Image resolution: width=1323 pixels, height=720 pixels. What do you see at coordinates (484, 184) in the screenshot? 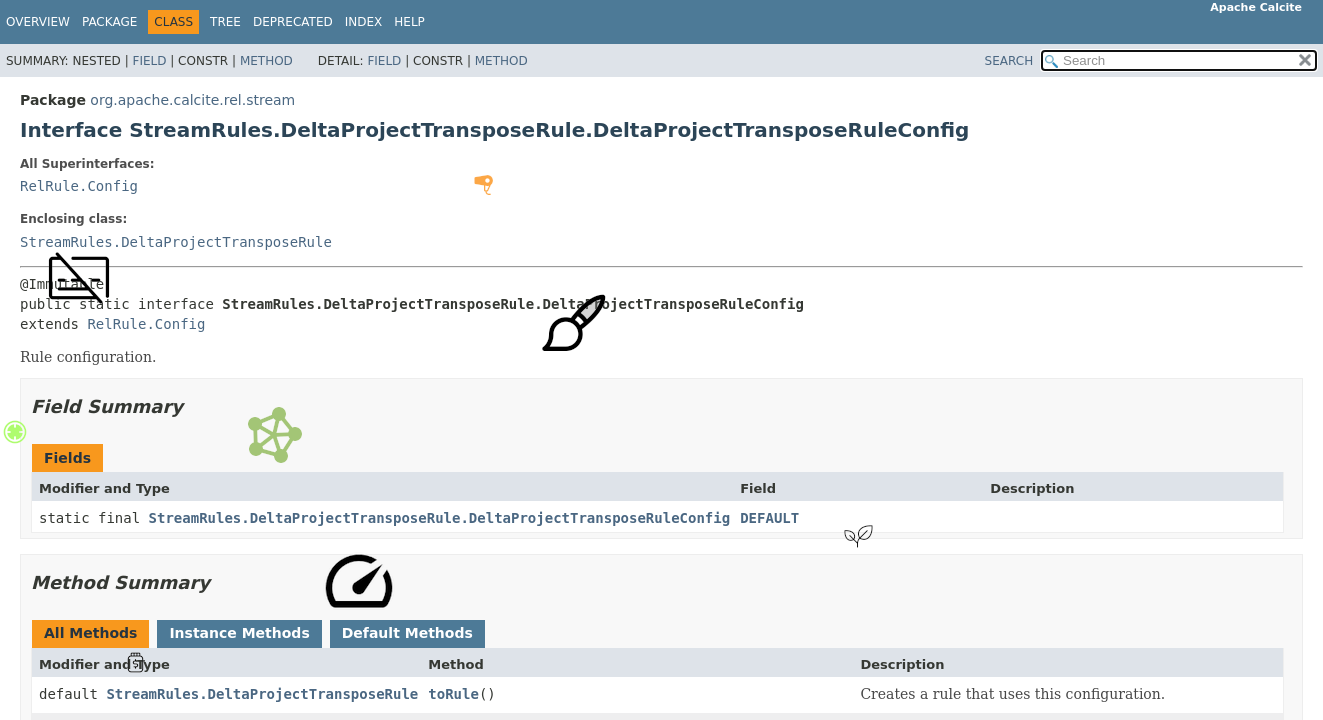
I see `access hair styling or beauty tools` at bounding box center [484, 184].